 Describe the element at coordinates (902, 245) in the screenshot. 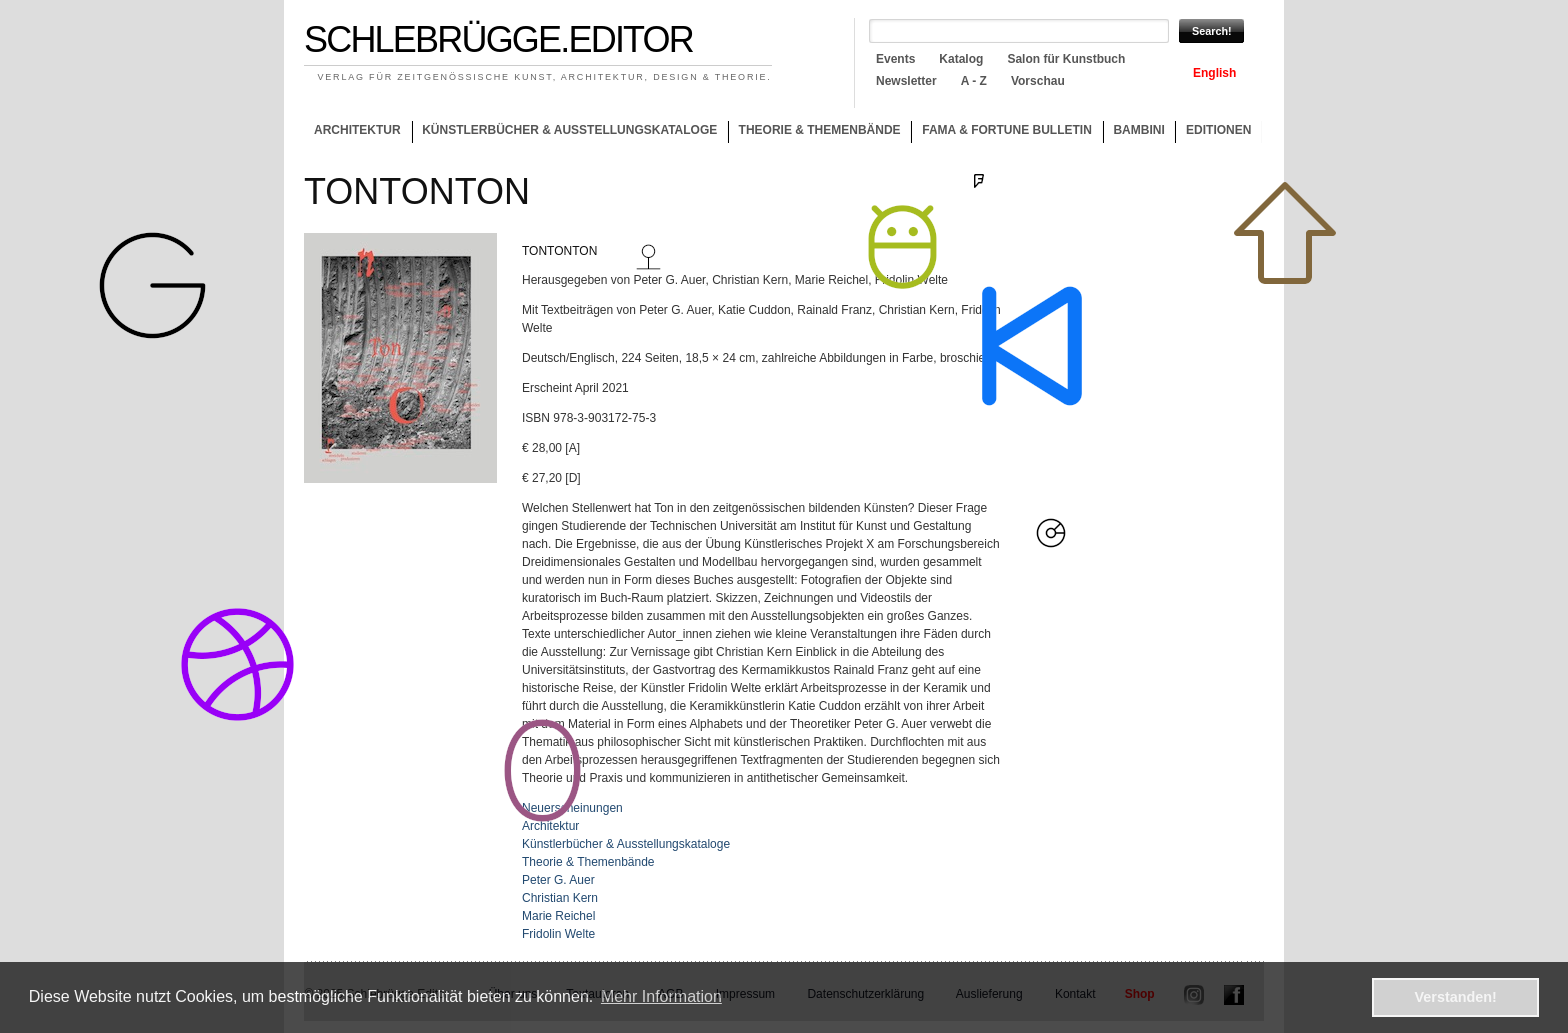

I see `android device or platform indicator` at that location.